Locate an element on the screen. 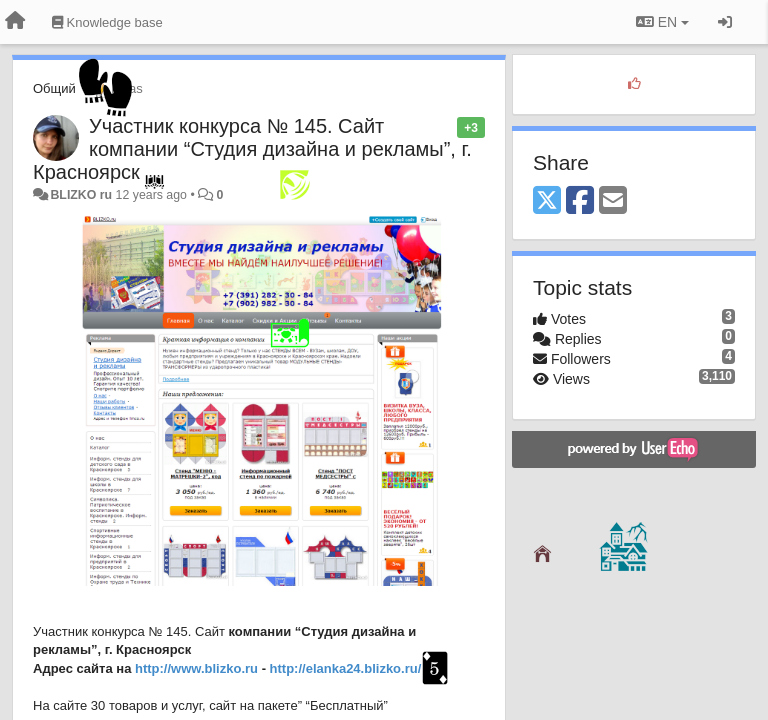 This screenshot has width=768, height=720. access pet or dog-related features is located at coordinates (542, 553).